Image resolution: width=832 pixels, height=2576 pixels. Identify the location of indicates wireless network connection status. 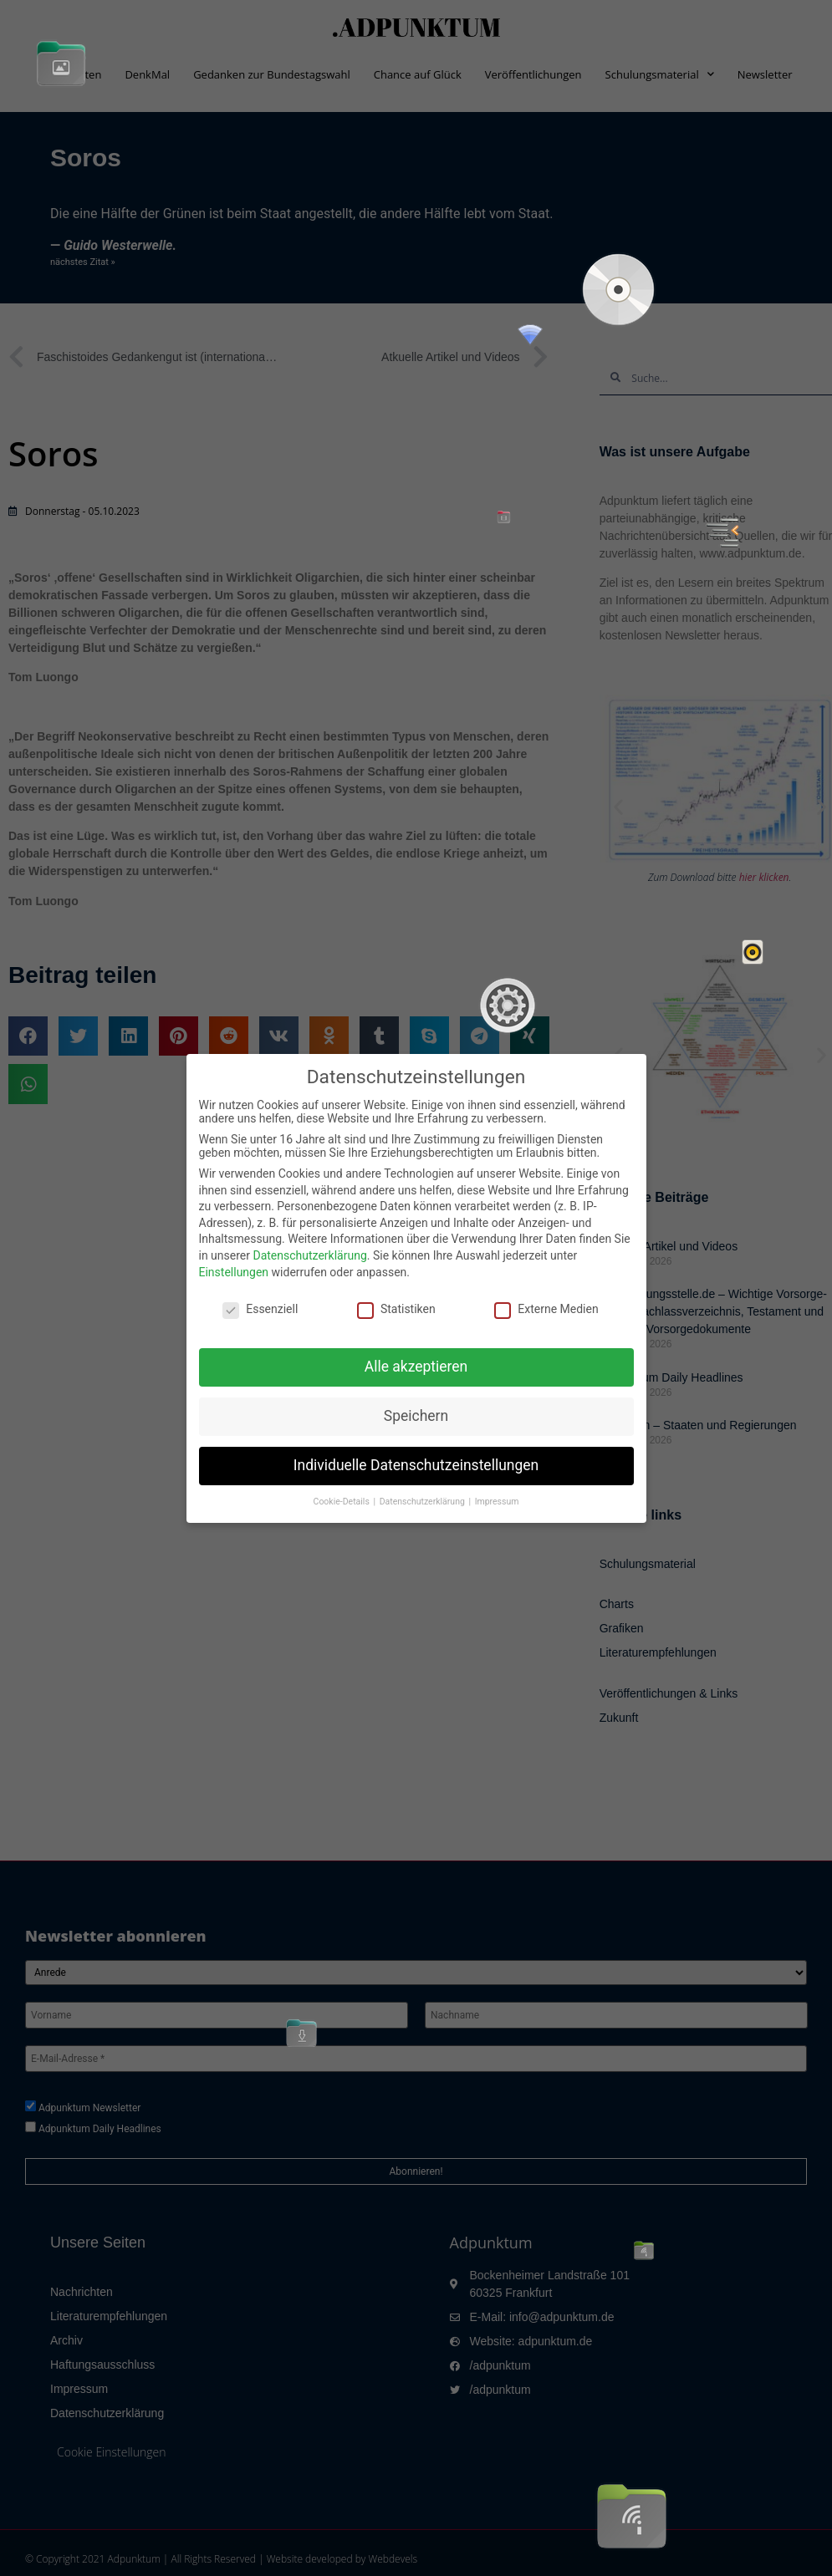
(530, 334).